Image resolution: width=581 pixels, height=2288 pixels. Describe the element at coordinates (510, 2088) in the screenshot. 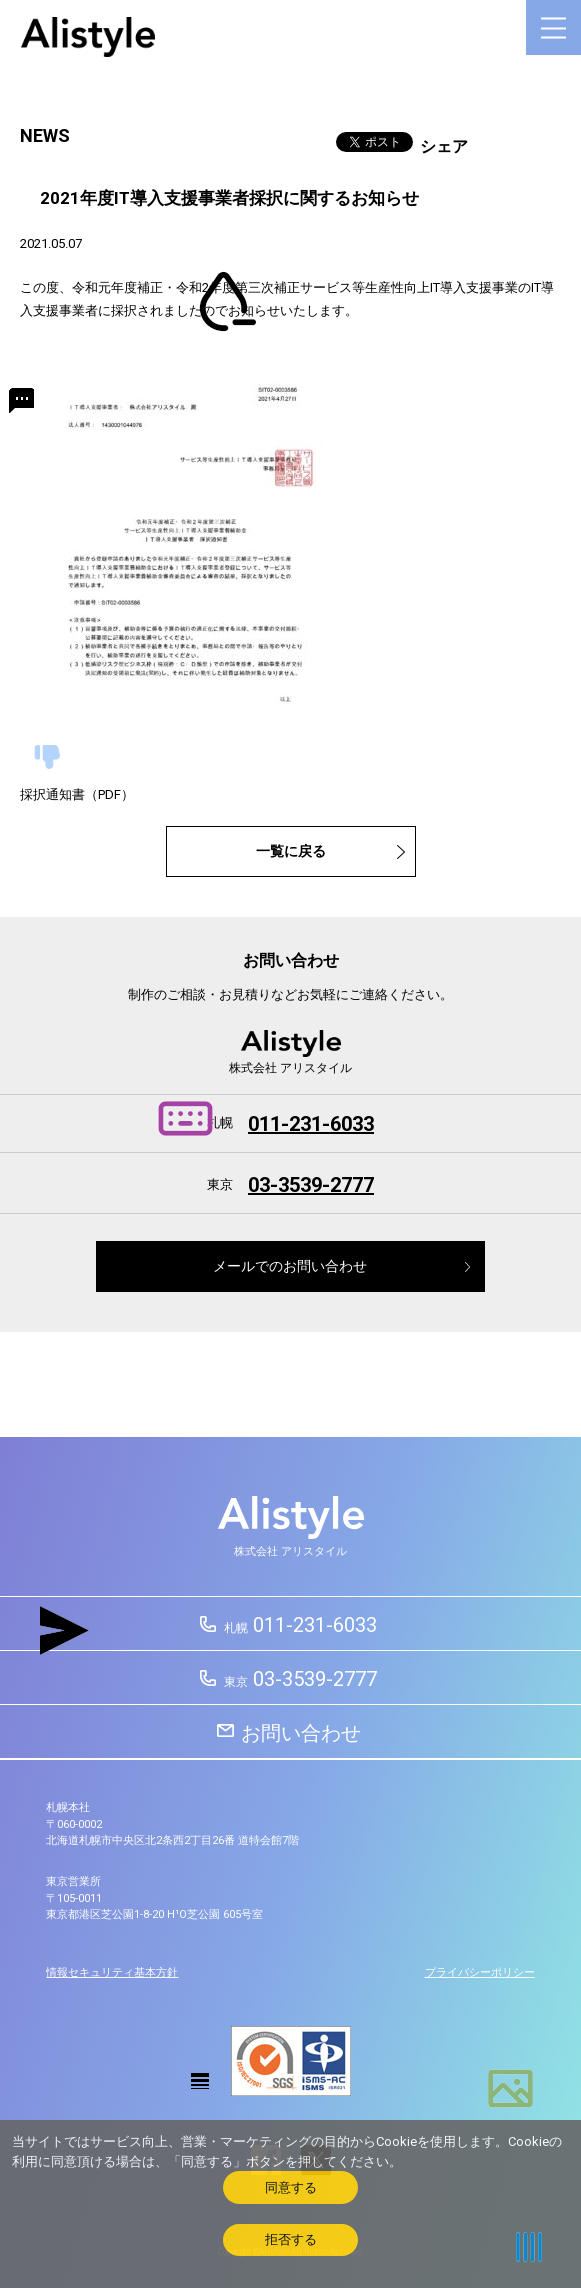

I see `view or open an image file` at that location.